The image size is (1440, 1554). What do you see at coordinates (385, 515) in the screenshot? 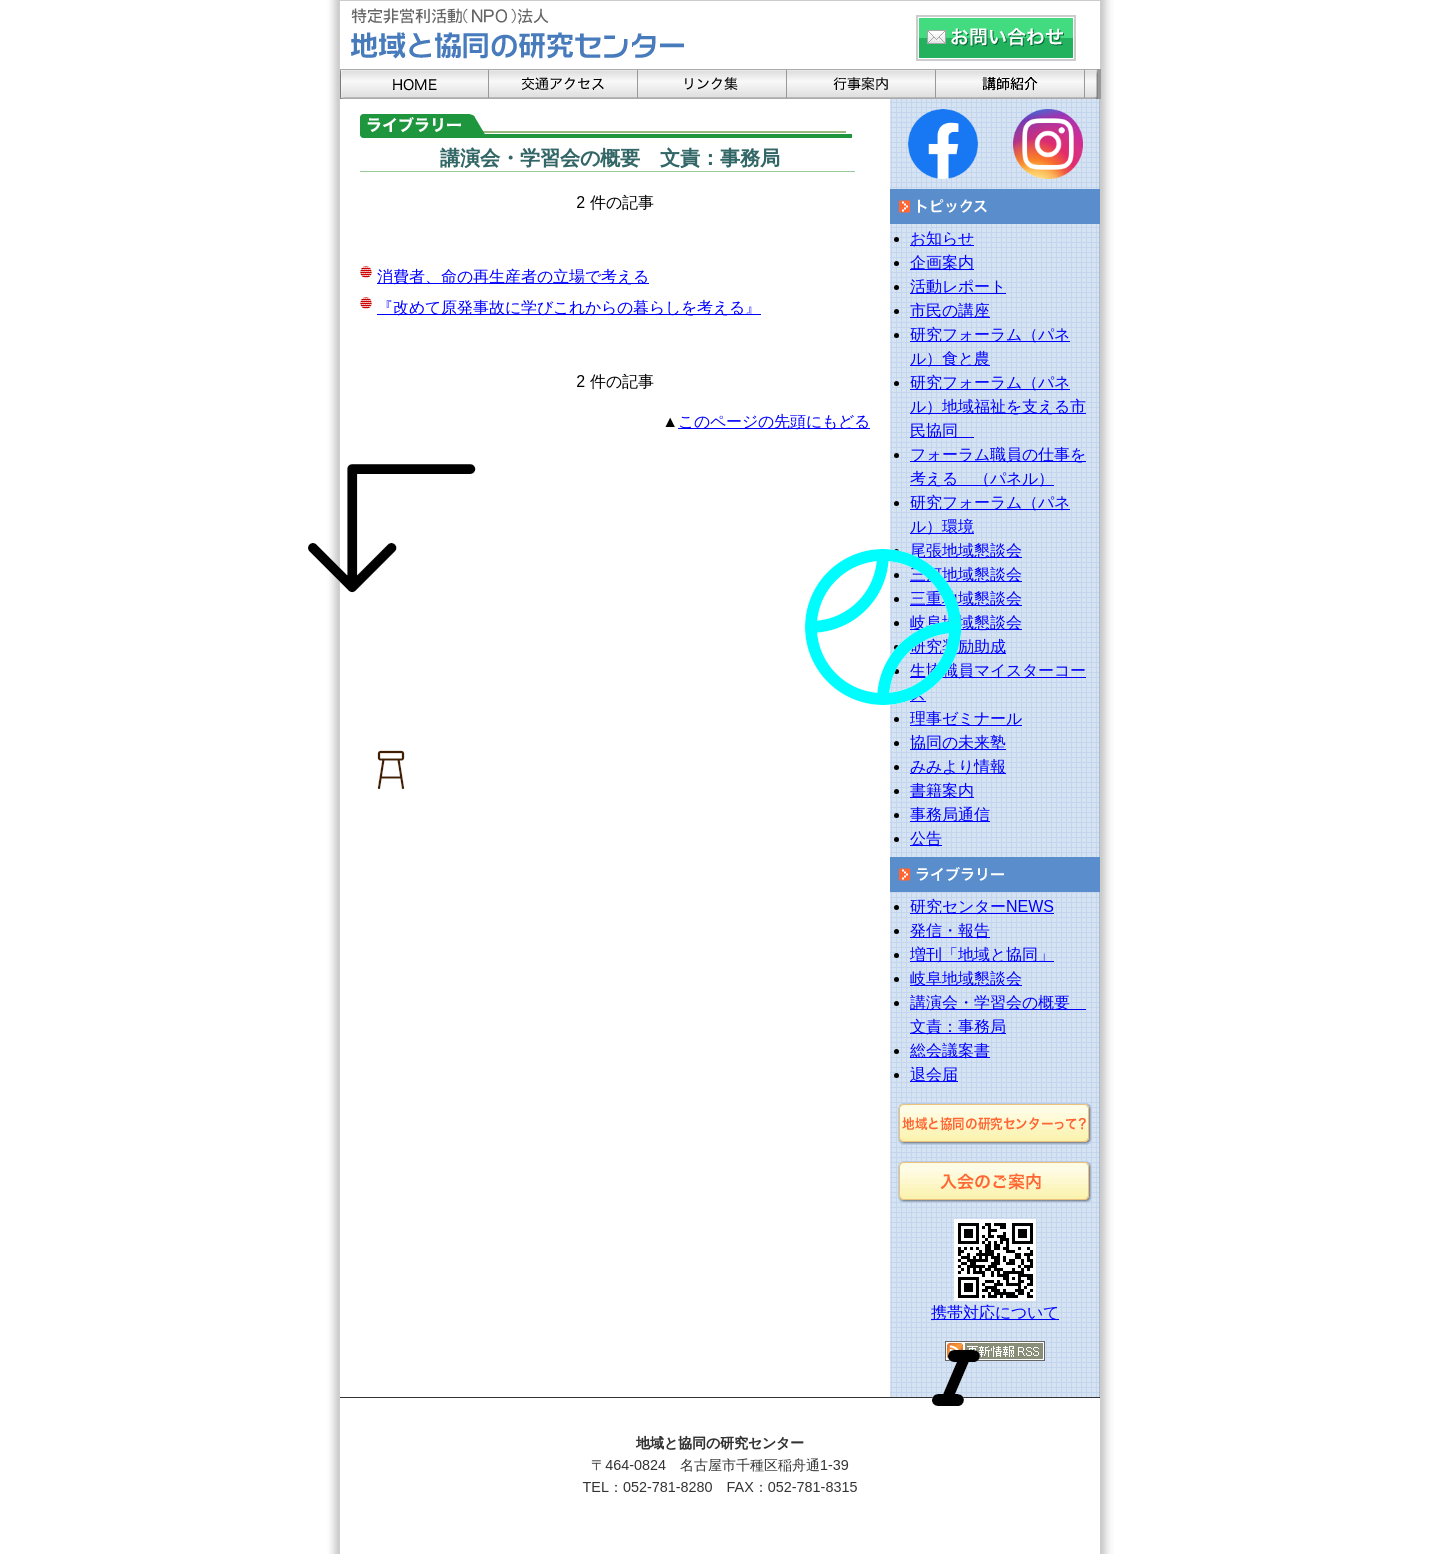
I see `go back and down in navigation` at bounding box center [385, 515].